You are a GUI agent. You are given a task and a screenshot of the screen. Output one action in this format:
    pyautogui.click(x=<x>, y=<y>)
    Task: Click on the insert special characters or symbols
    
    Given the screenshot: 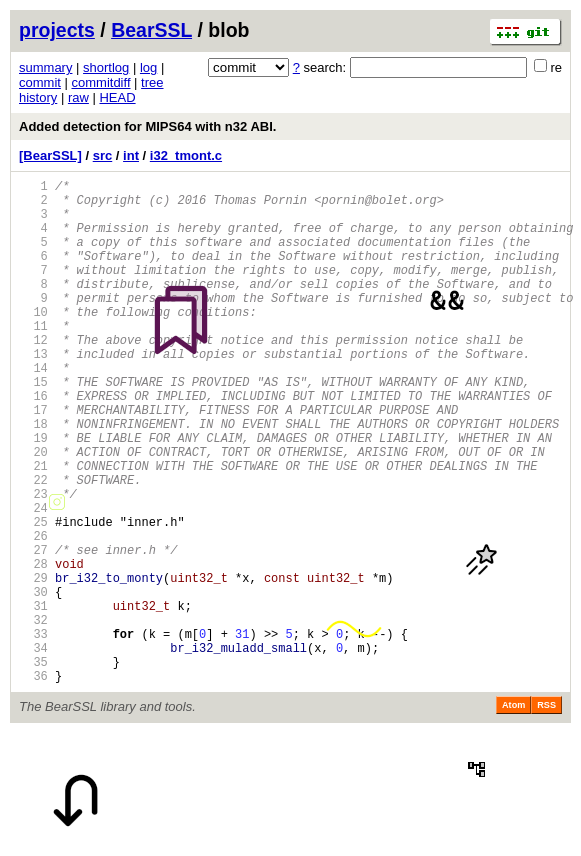 What is the action you would take?
    pyautogui.click(x=447, y=301)
    